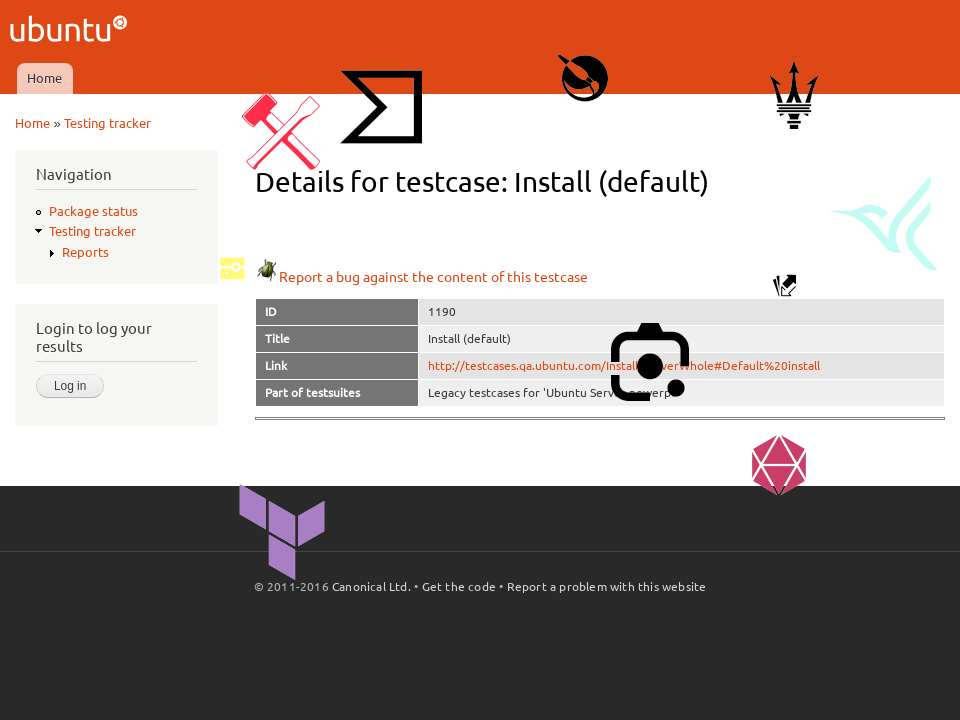  Describe the element at coordinates (381, 107) in the screenshot. I see `open virustotal malware scanning service` at that location.